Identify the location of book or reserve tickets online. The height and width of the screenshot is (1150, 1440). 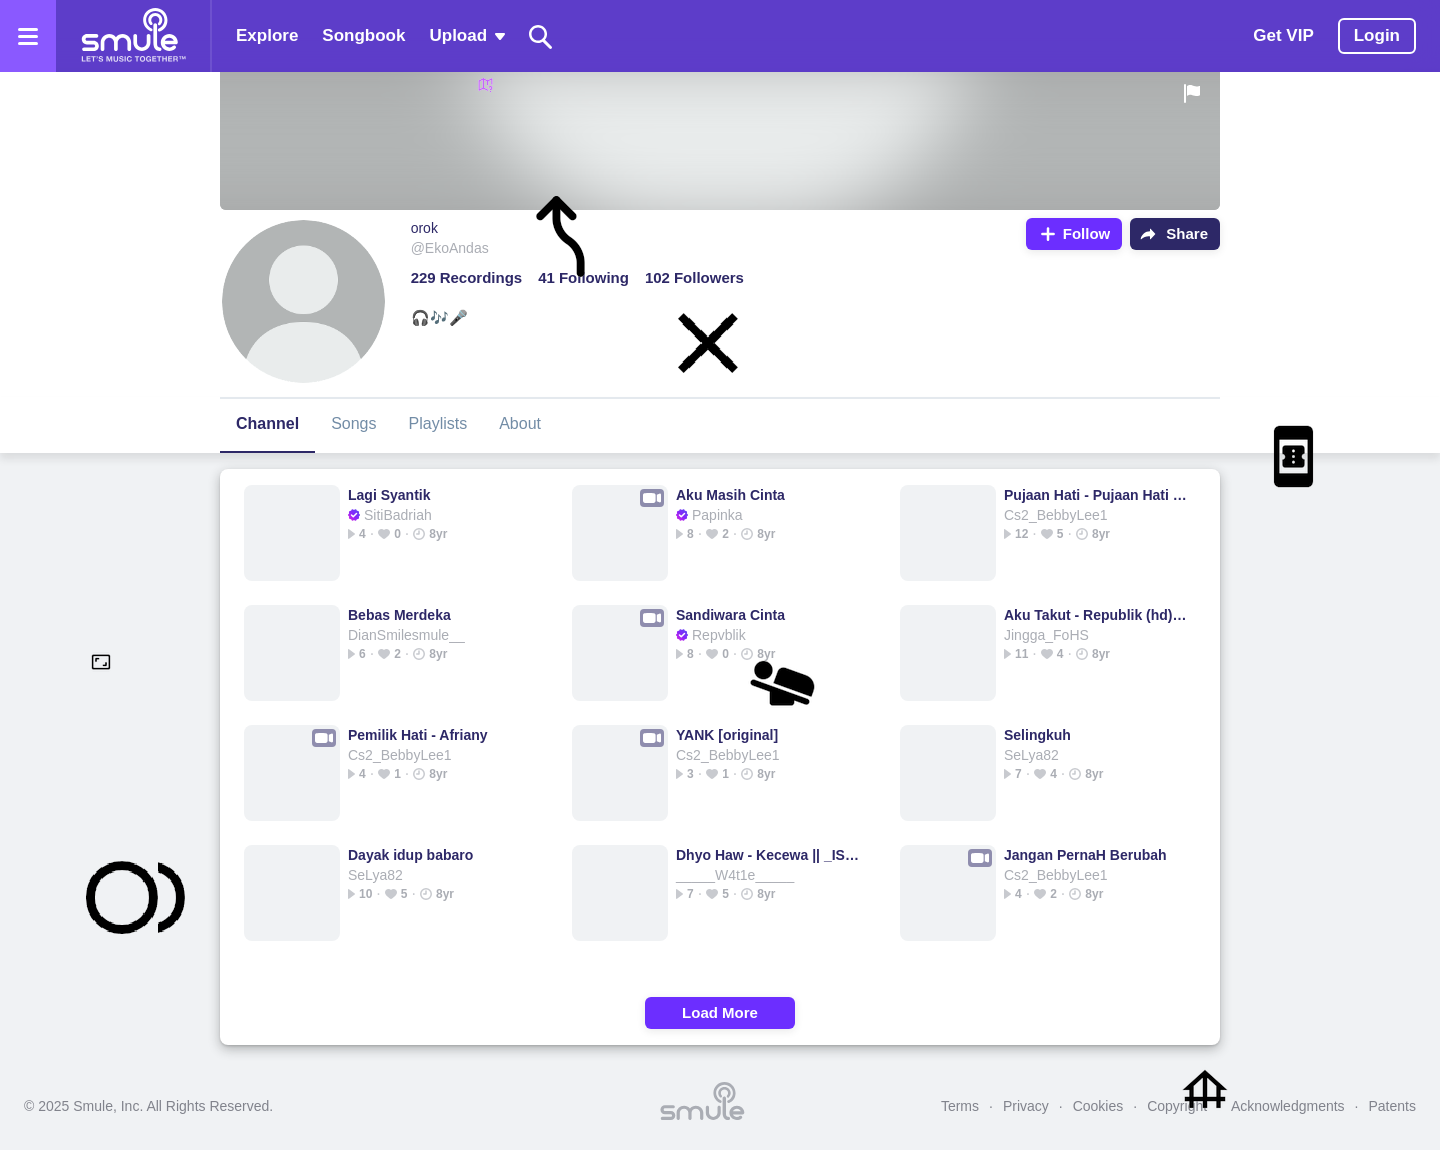
(1293, 456).